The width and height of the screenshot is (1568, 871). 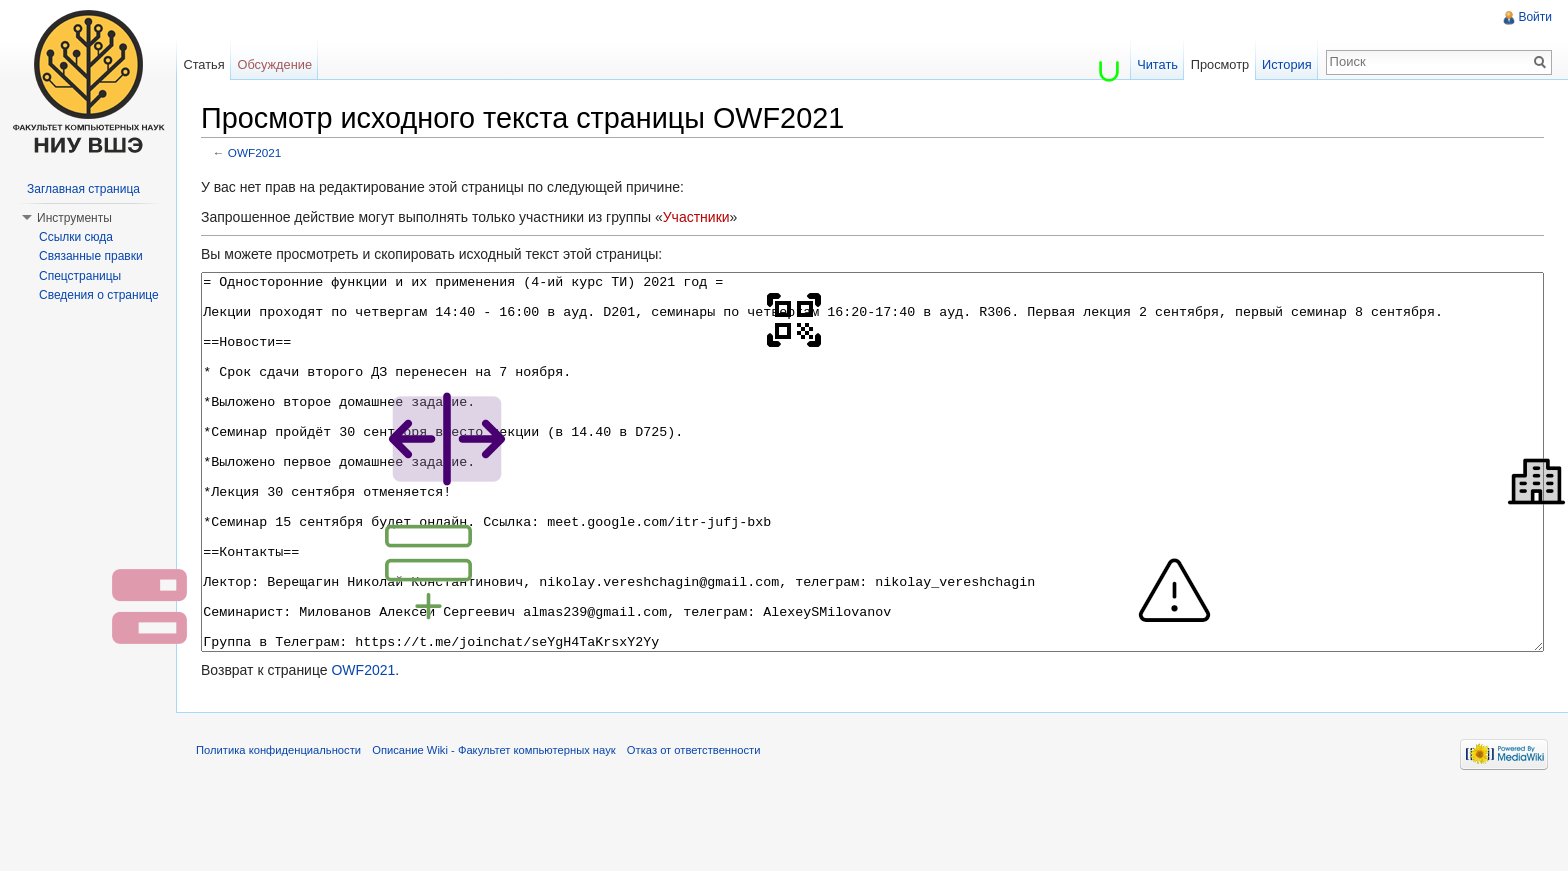 I want to click on add a new row at the bottom, so click(x=428, y=564).